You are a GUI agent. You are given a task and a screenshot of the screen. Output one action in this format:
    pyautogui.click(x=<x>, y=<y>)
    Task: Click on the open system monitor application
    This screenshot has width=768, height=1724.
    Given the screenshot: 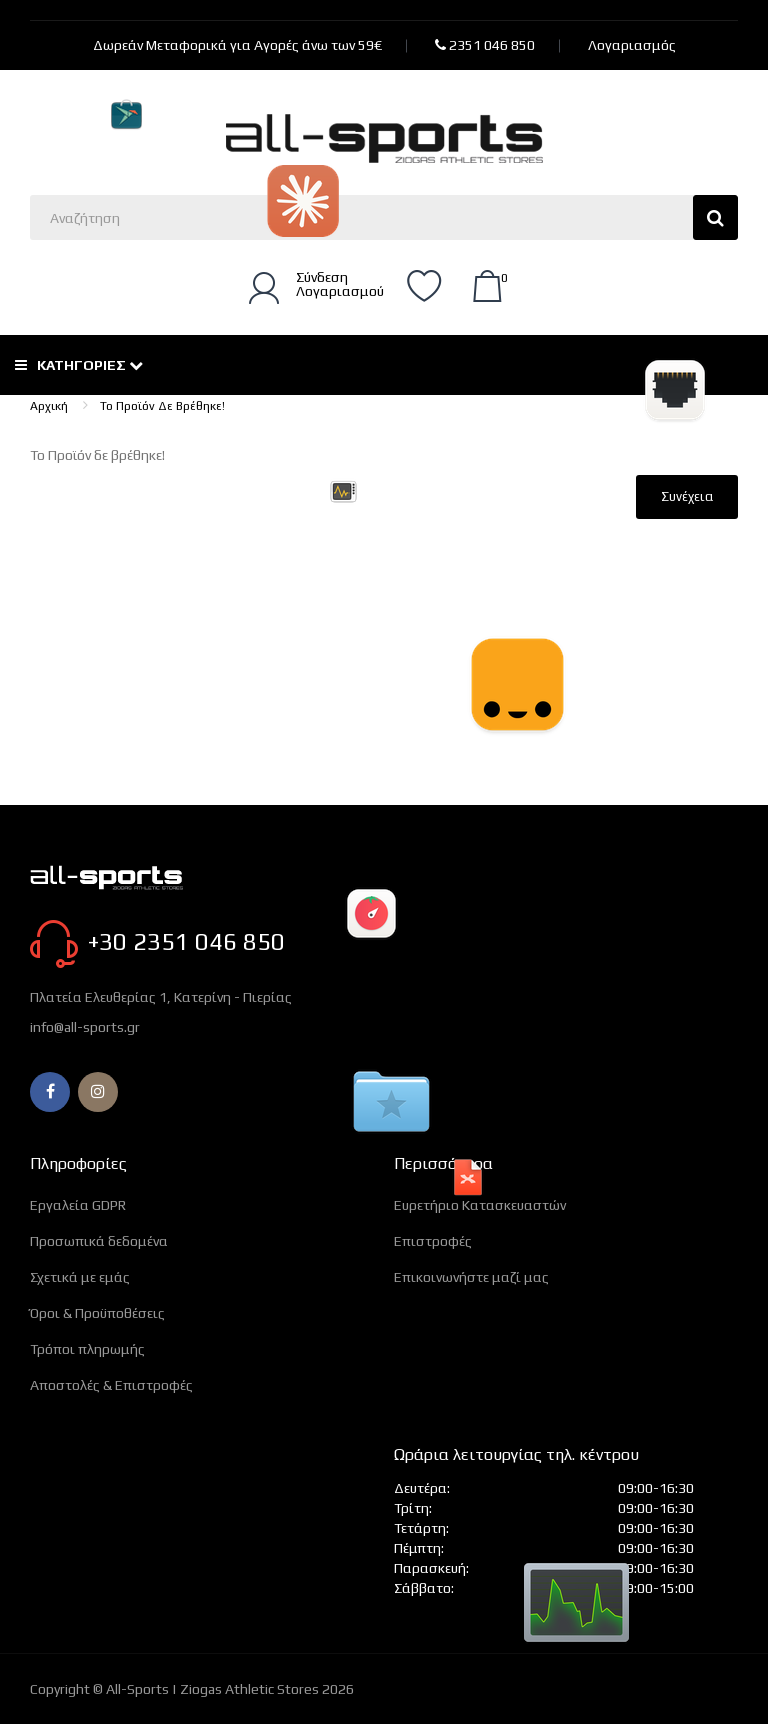 What is the action you would take?
    pyautogui.click(x=343, y=491)
    